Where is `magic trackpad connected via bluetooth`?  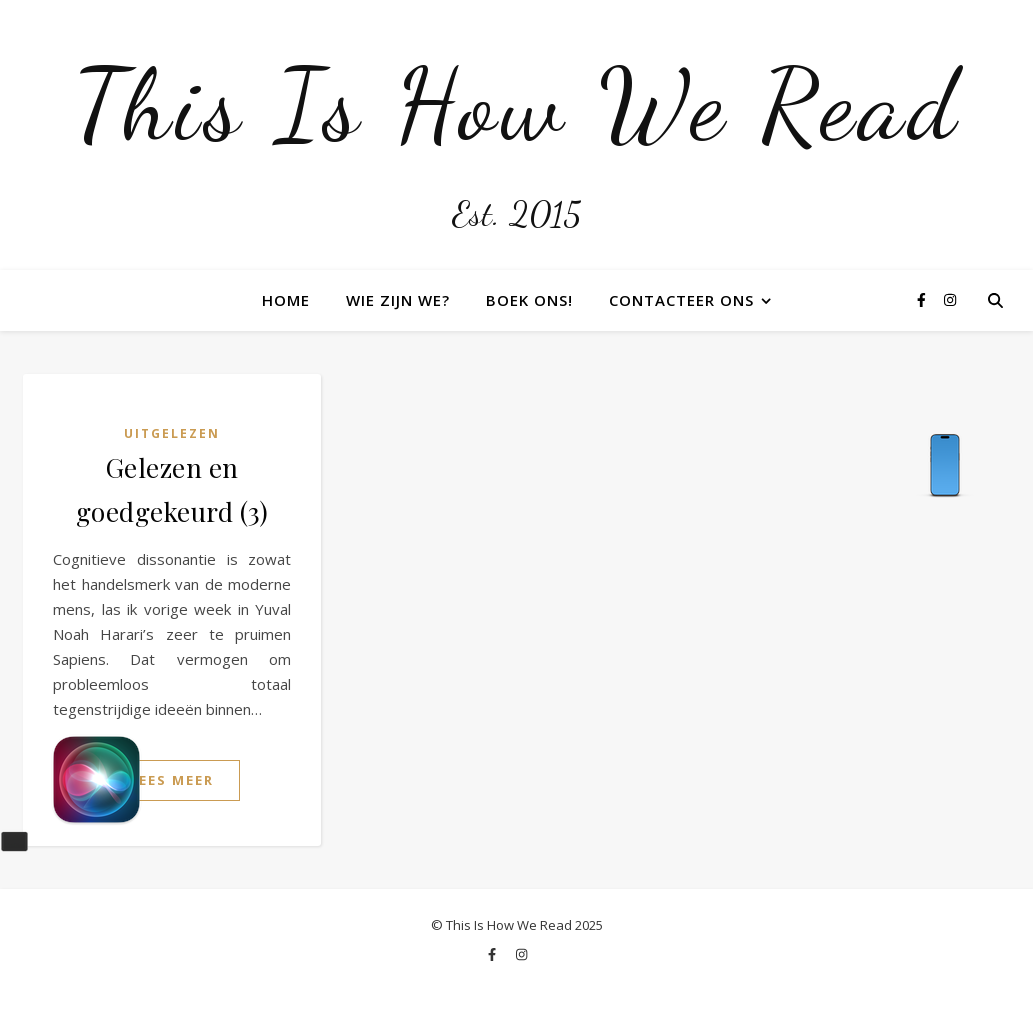 magic trackpad connected via bluetooth is located at coordinates (14, 841).